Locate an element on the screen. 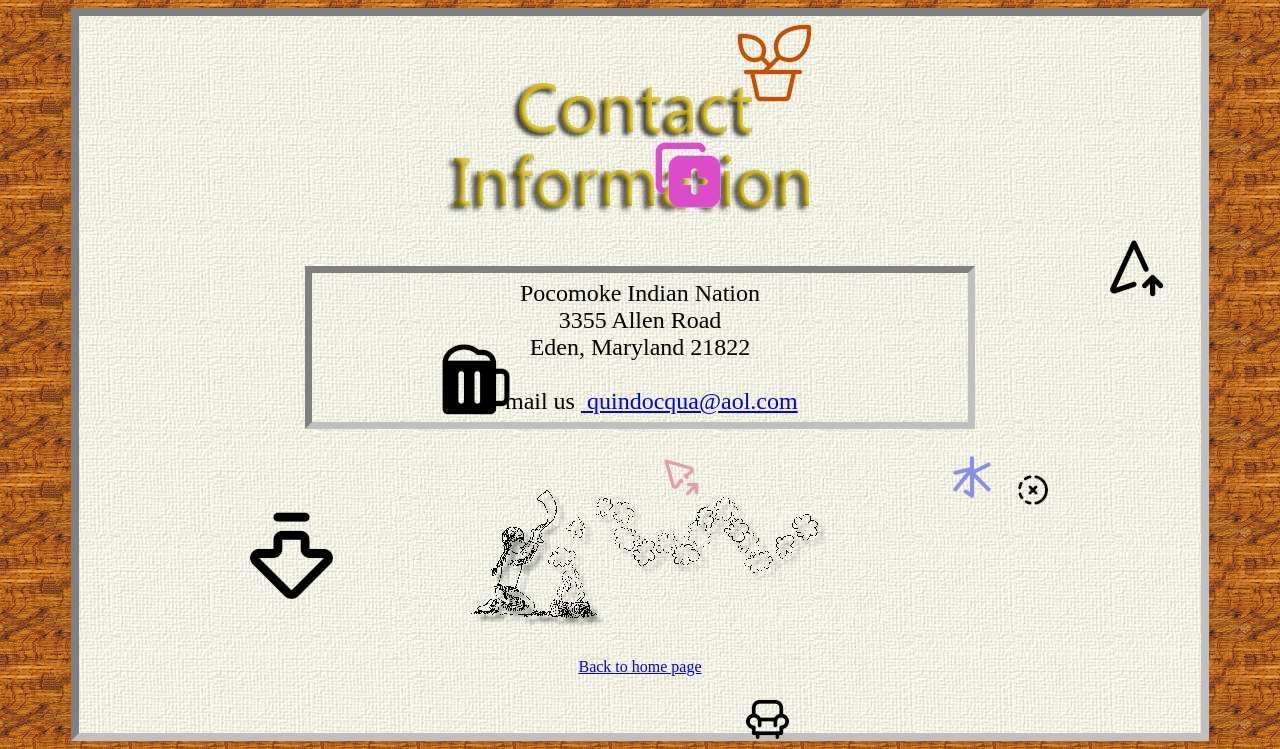  access bar or brewery locations is located at coordinates (472, 382).